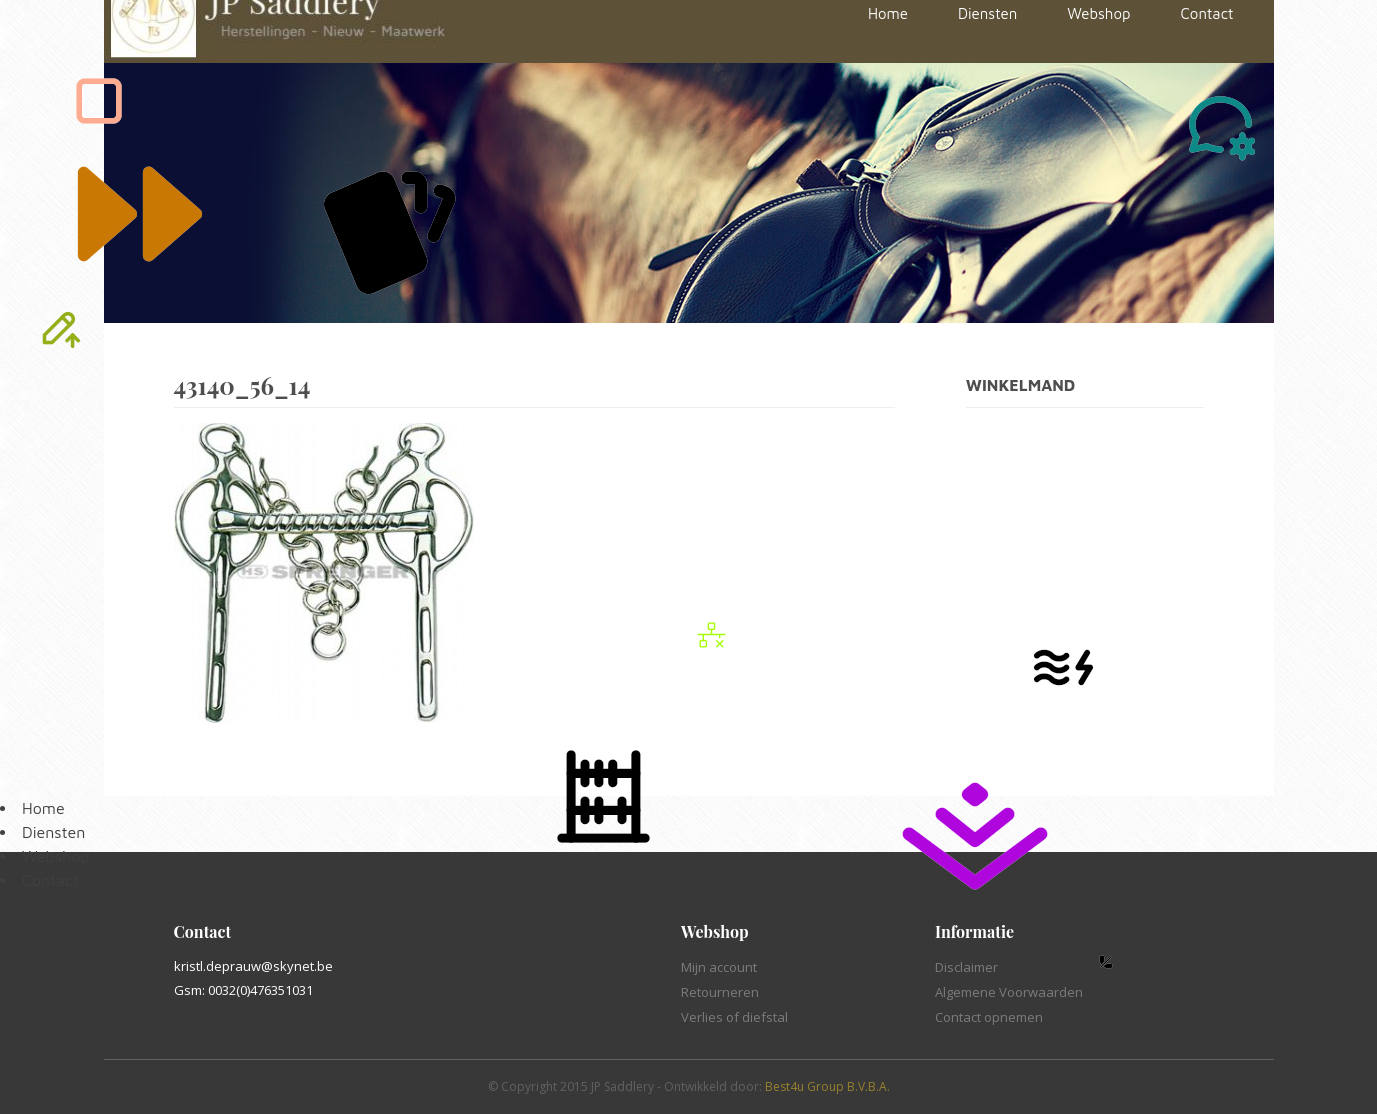  I want to click on view your card collection, so click(388, 229).